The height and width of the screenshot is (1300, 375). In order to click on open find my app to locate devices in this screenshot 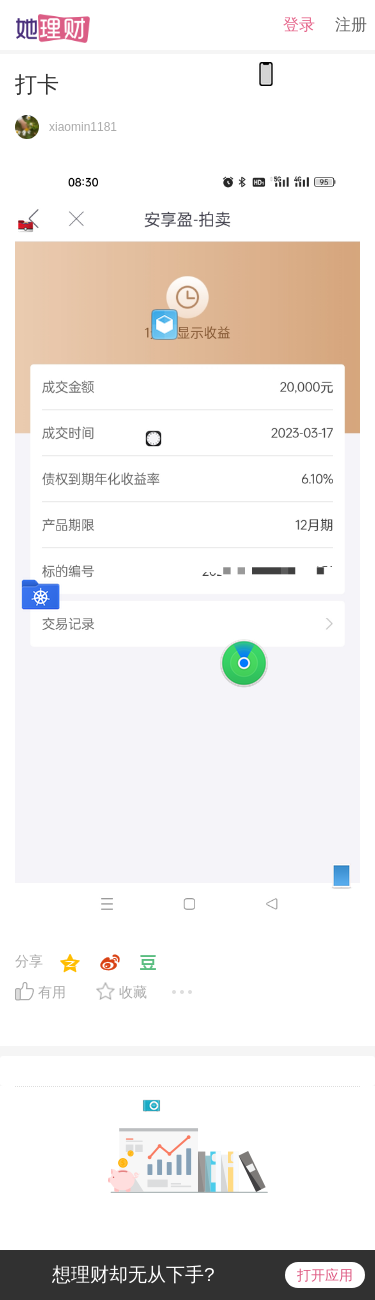, I will do `click(244, 663)`.